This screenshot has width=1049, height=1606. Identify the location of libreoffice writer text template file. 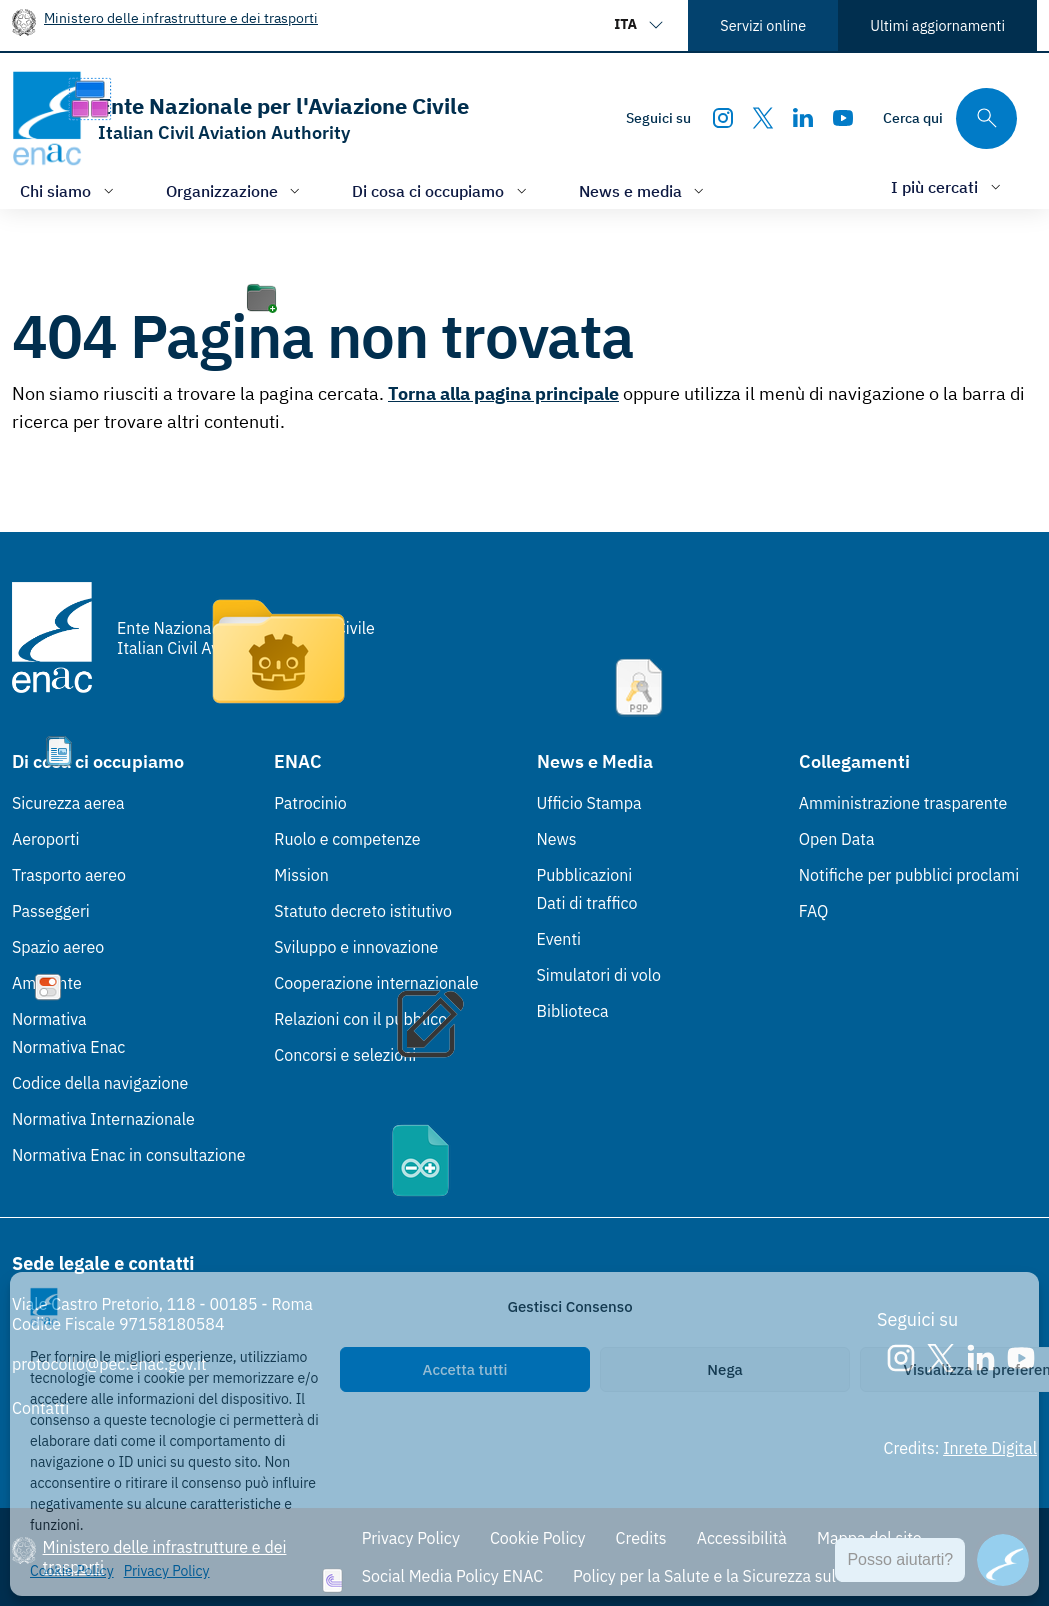
(59, 751).